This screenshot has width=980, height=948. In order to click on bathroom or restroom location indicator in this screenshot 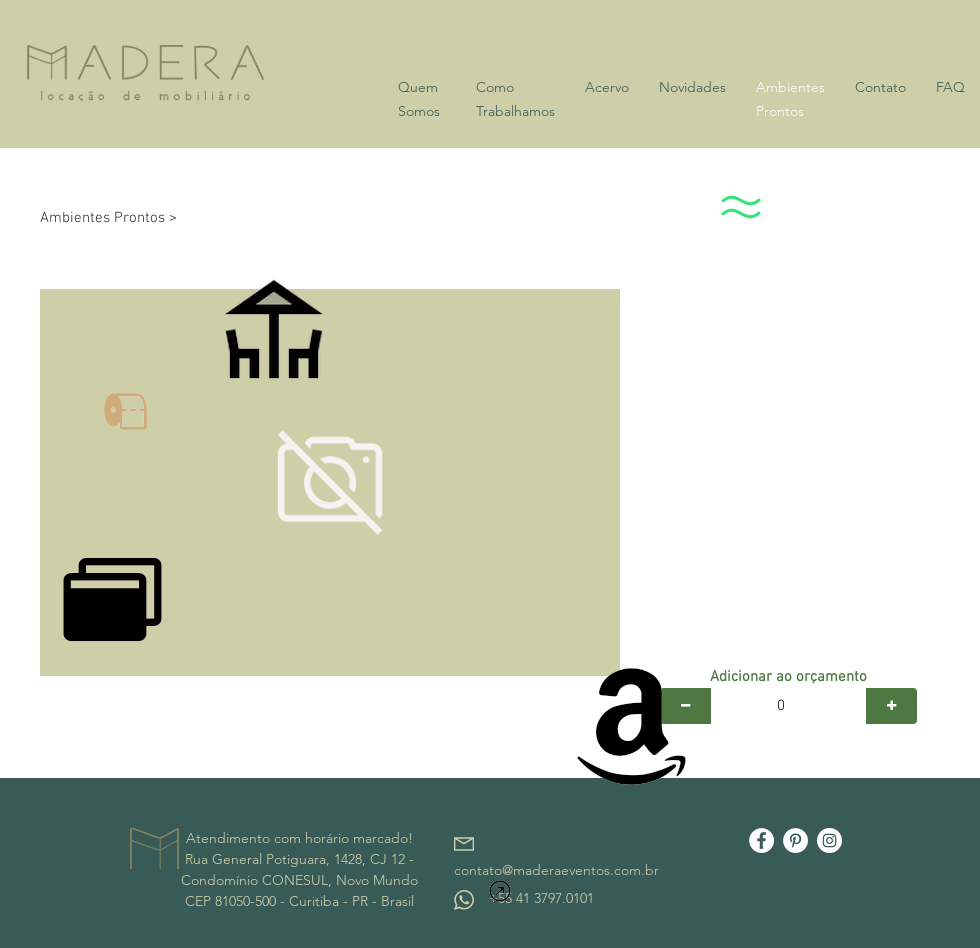, I will do `click(125, 411)`.